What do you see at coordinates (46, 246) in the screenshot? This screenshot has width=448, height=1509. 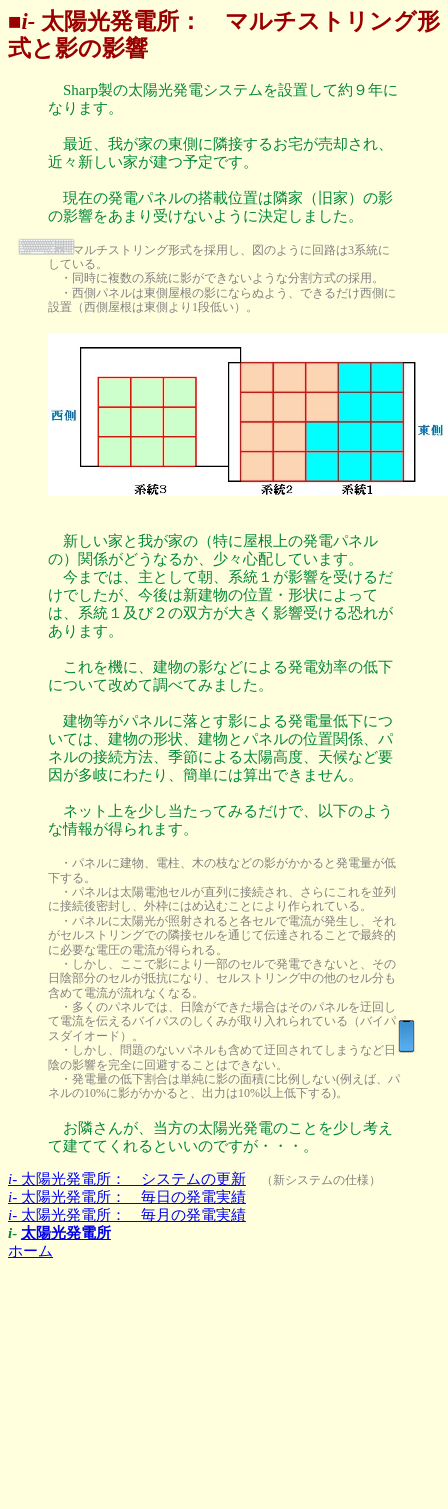 I see `connect a bluetooth keyboard` at bounding box center [46, 246].